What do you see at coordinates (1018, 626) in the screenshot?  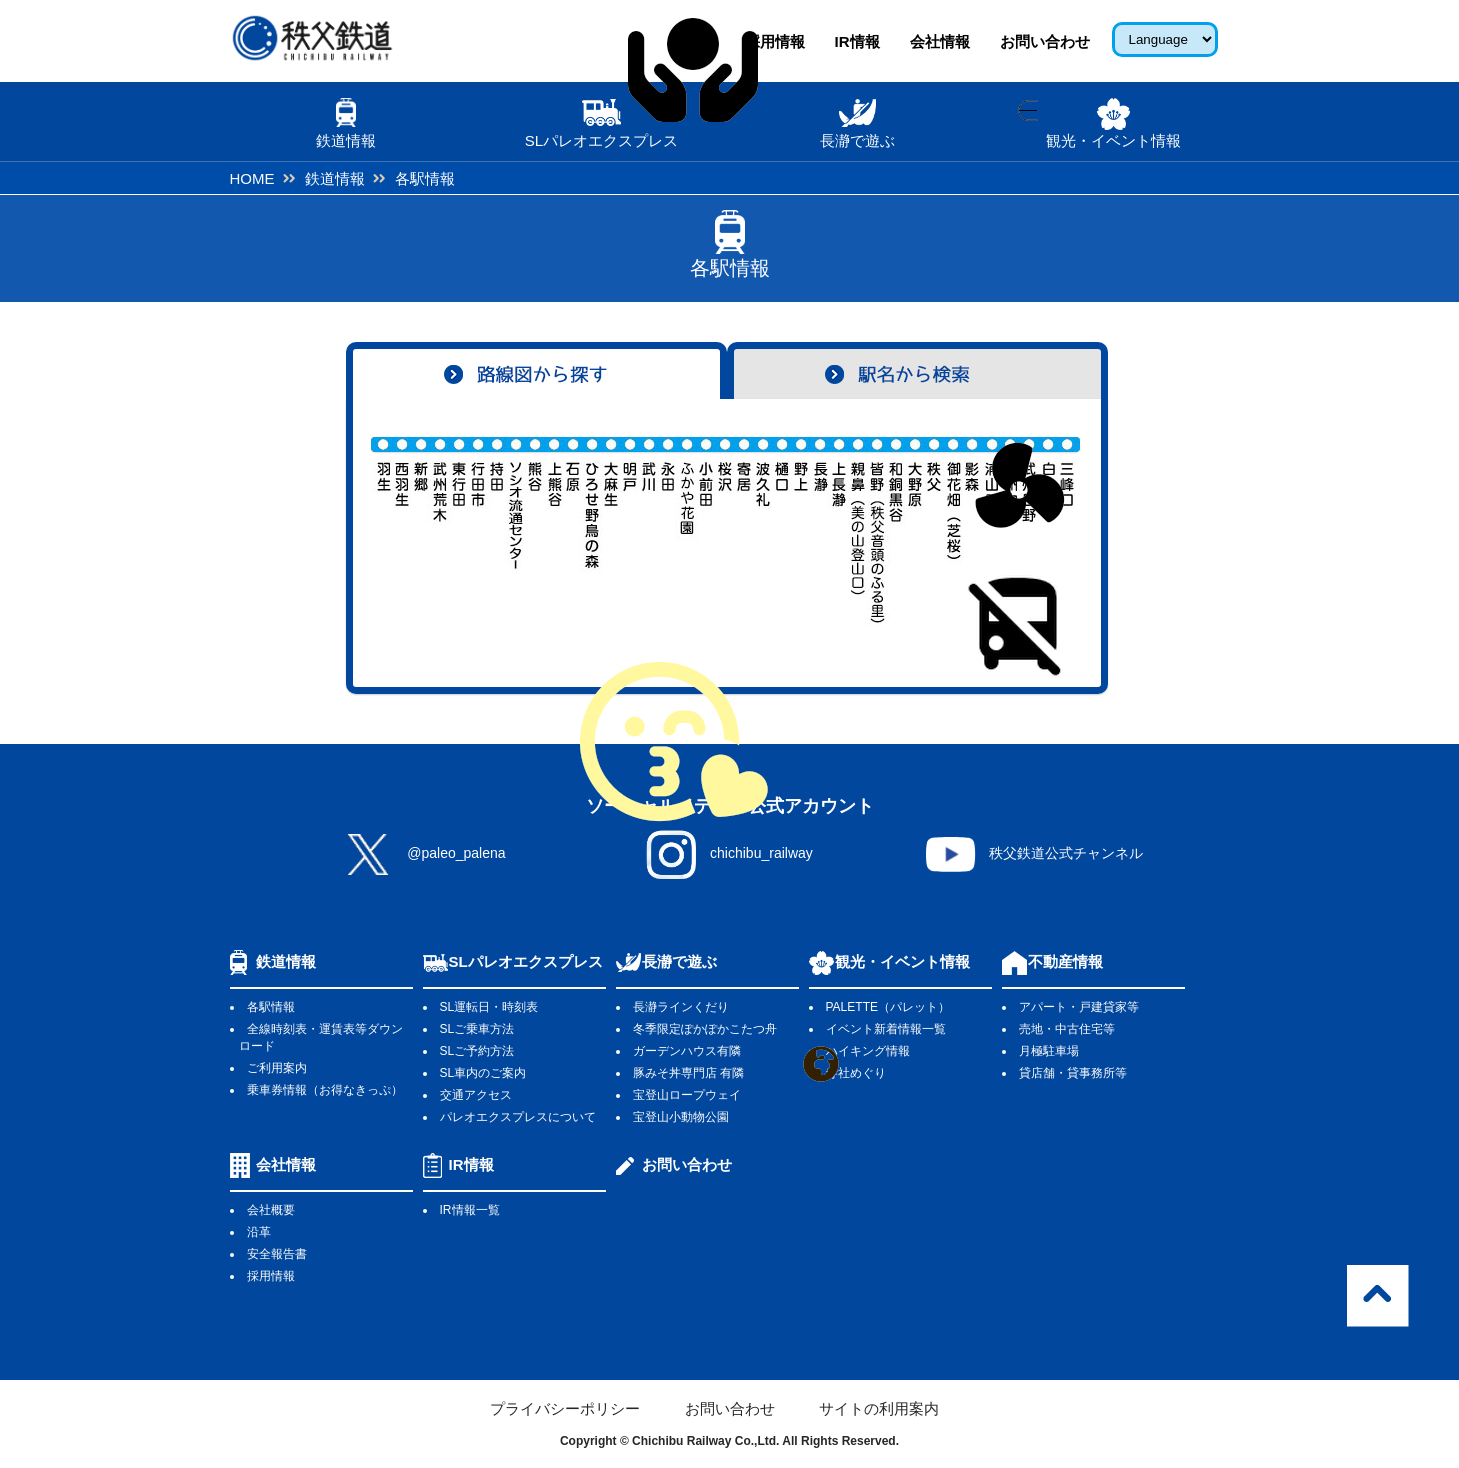 I see `no bus transfer available at this stop` at bounding box center [1018, 626].